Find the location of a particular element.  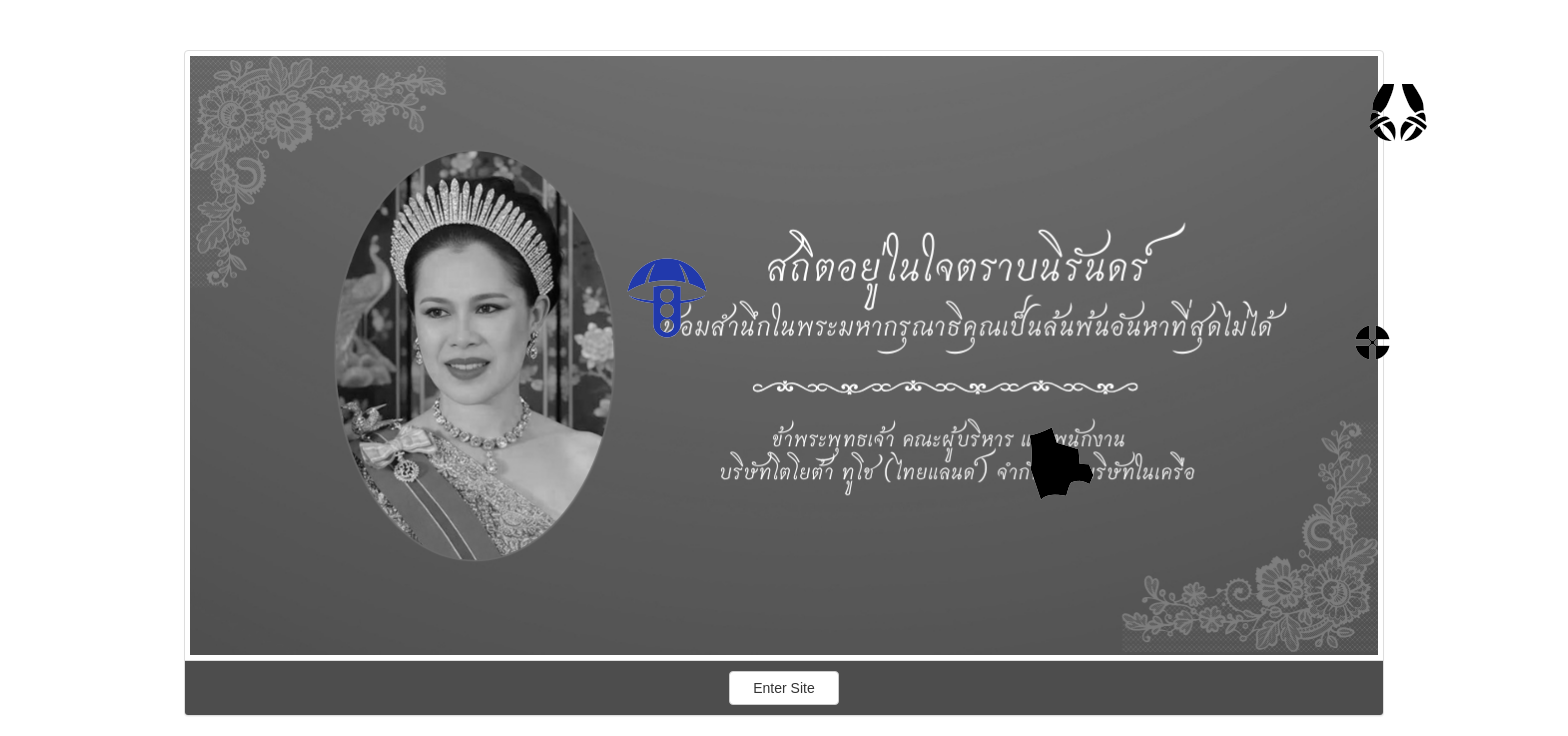

game item or power-up mushroom is located at coordinates (667, 298).